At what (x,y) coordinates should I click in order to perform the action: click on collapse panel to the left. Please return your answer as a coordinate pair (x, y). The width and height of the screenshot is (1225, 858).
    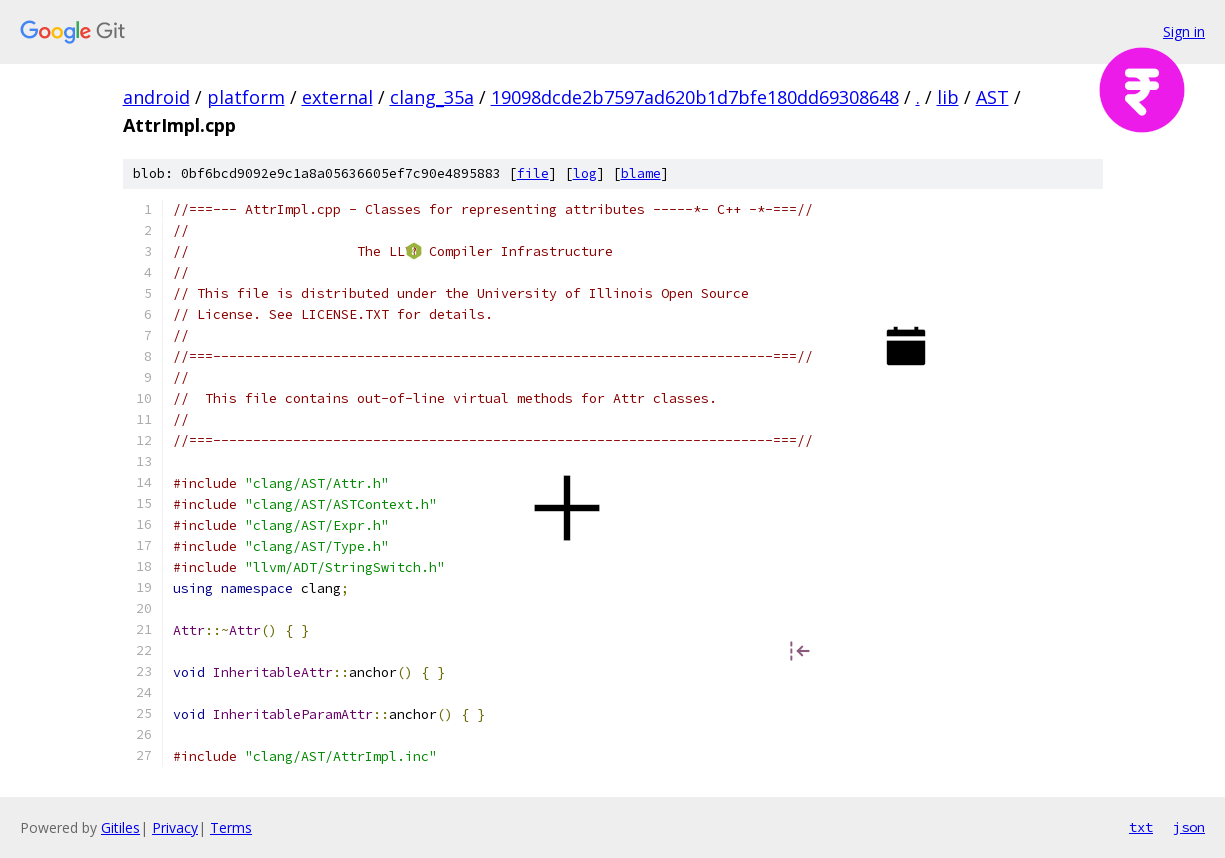
    Looking at the image, I should click on (800, 651).